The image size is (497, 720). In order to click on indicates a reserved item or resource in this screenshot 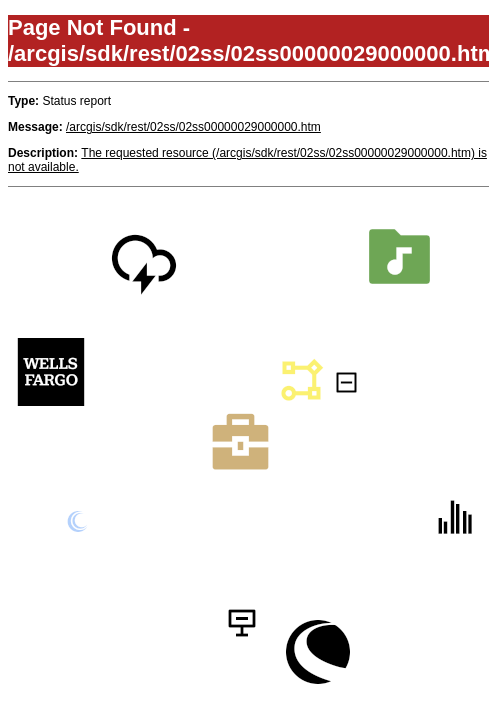, I will do `click(242, 623)`.